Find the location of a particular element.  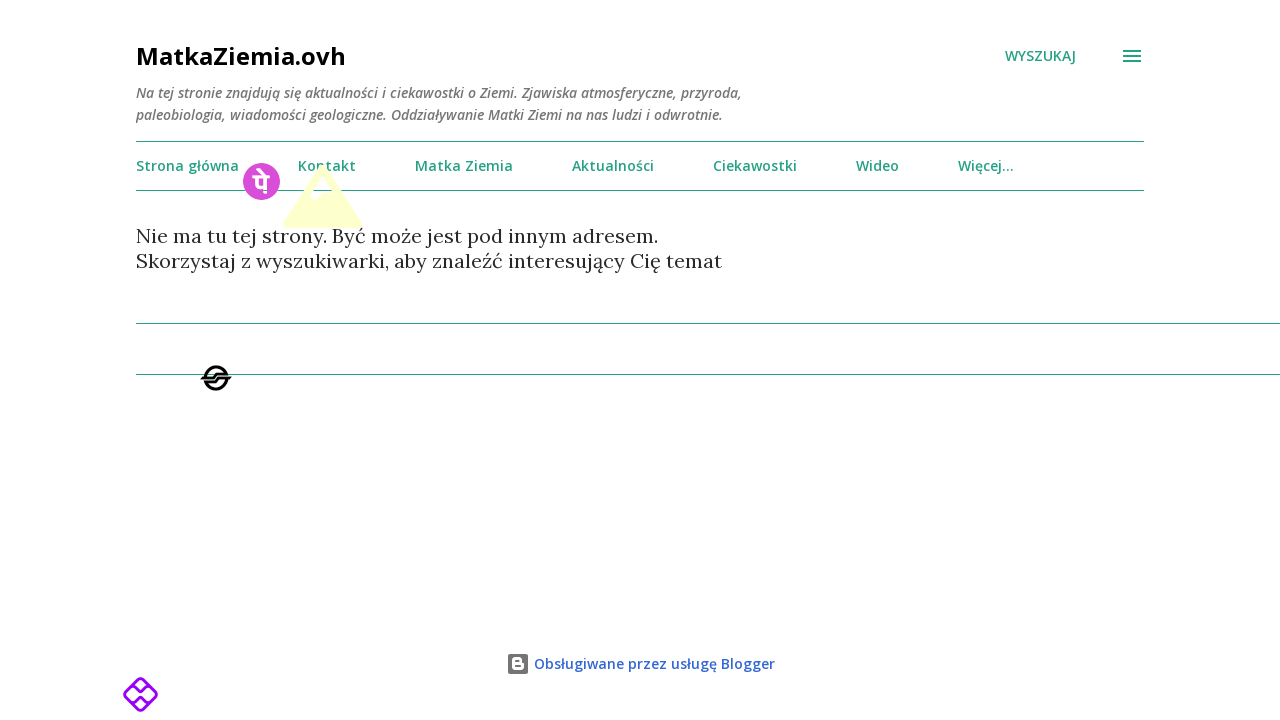

open PhonePe payment app is located at coordinates (261, 181).